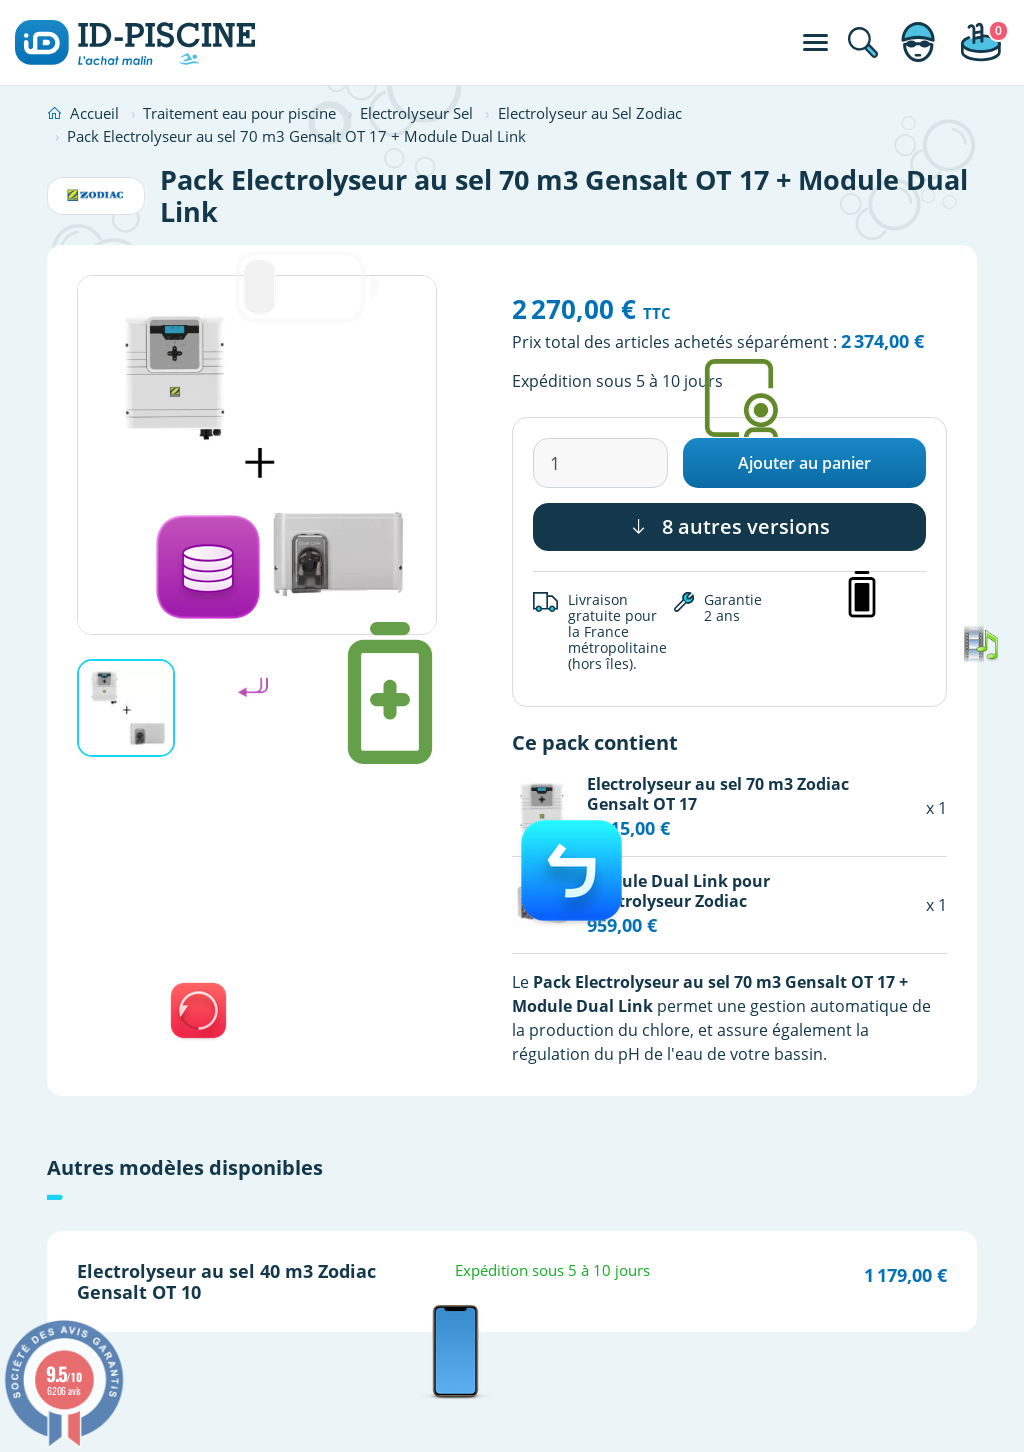  Describe the element at coordinates (981, 644) in the screenshot. I see `open multimedia applications` at that location.